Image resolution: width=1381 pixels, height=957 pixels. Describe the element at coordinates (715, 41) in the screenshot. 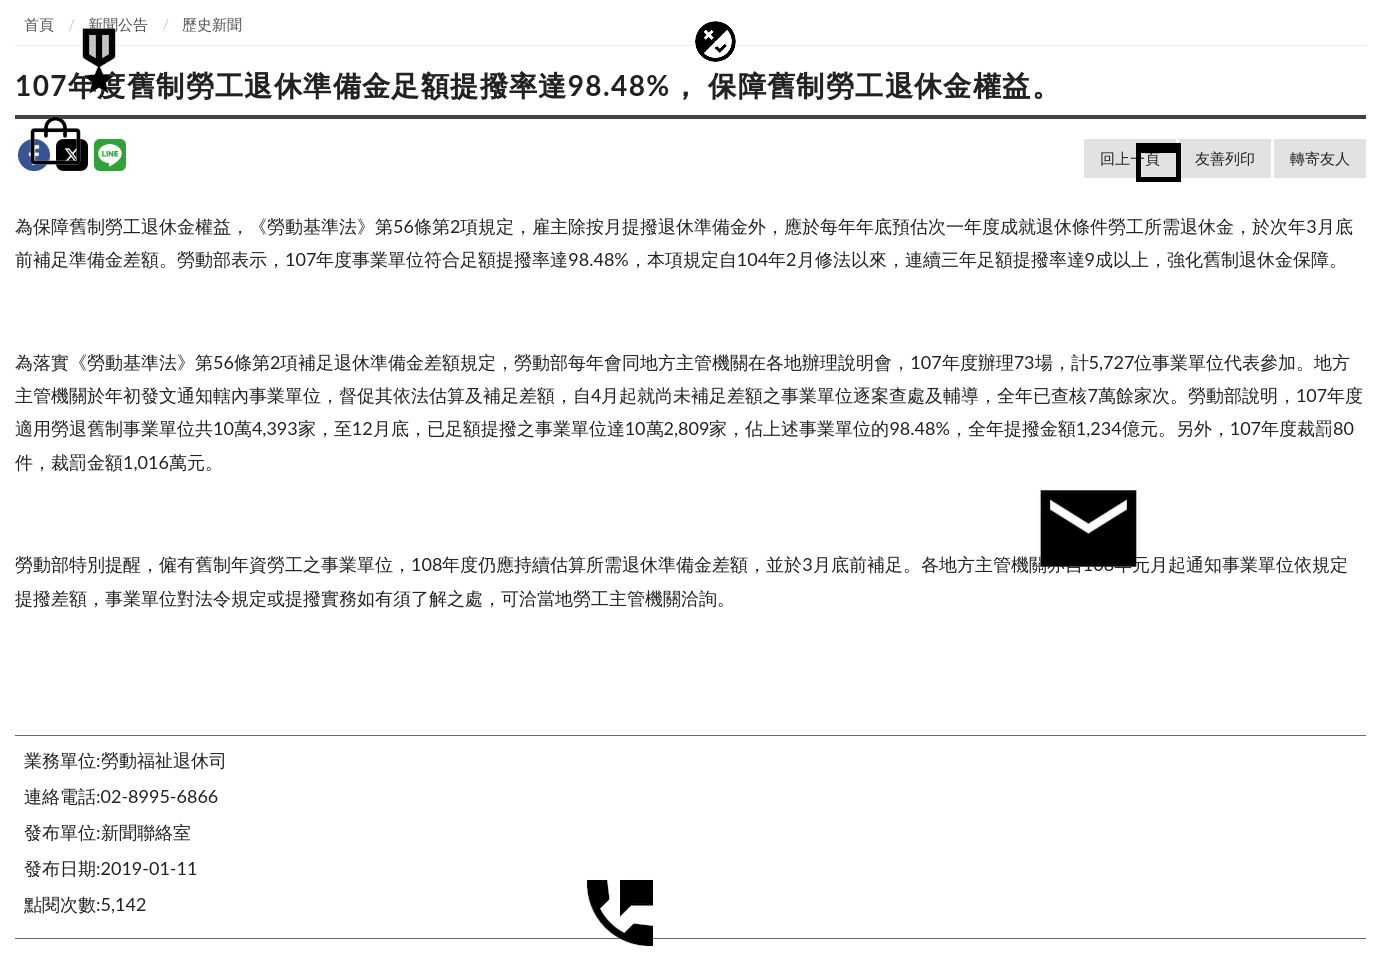

I see `indicates an unreliable or intermittent test result` at that location.